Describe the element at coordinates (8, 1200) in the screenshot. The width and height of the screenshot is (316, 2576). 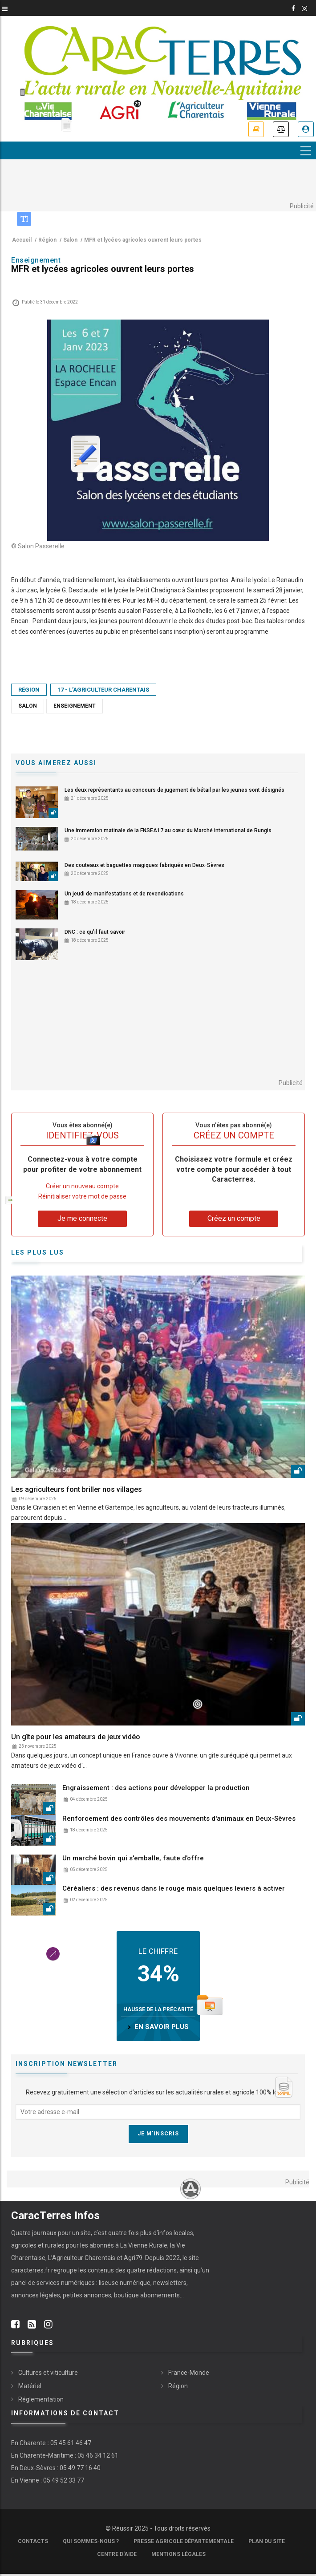
I see `export document to another location` at that location.